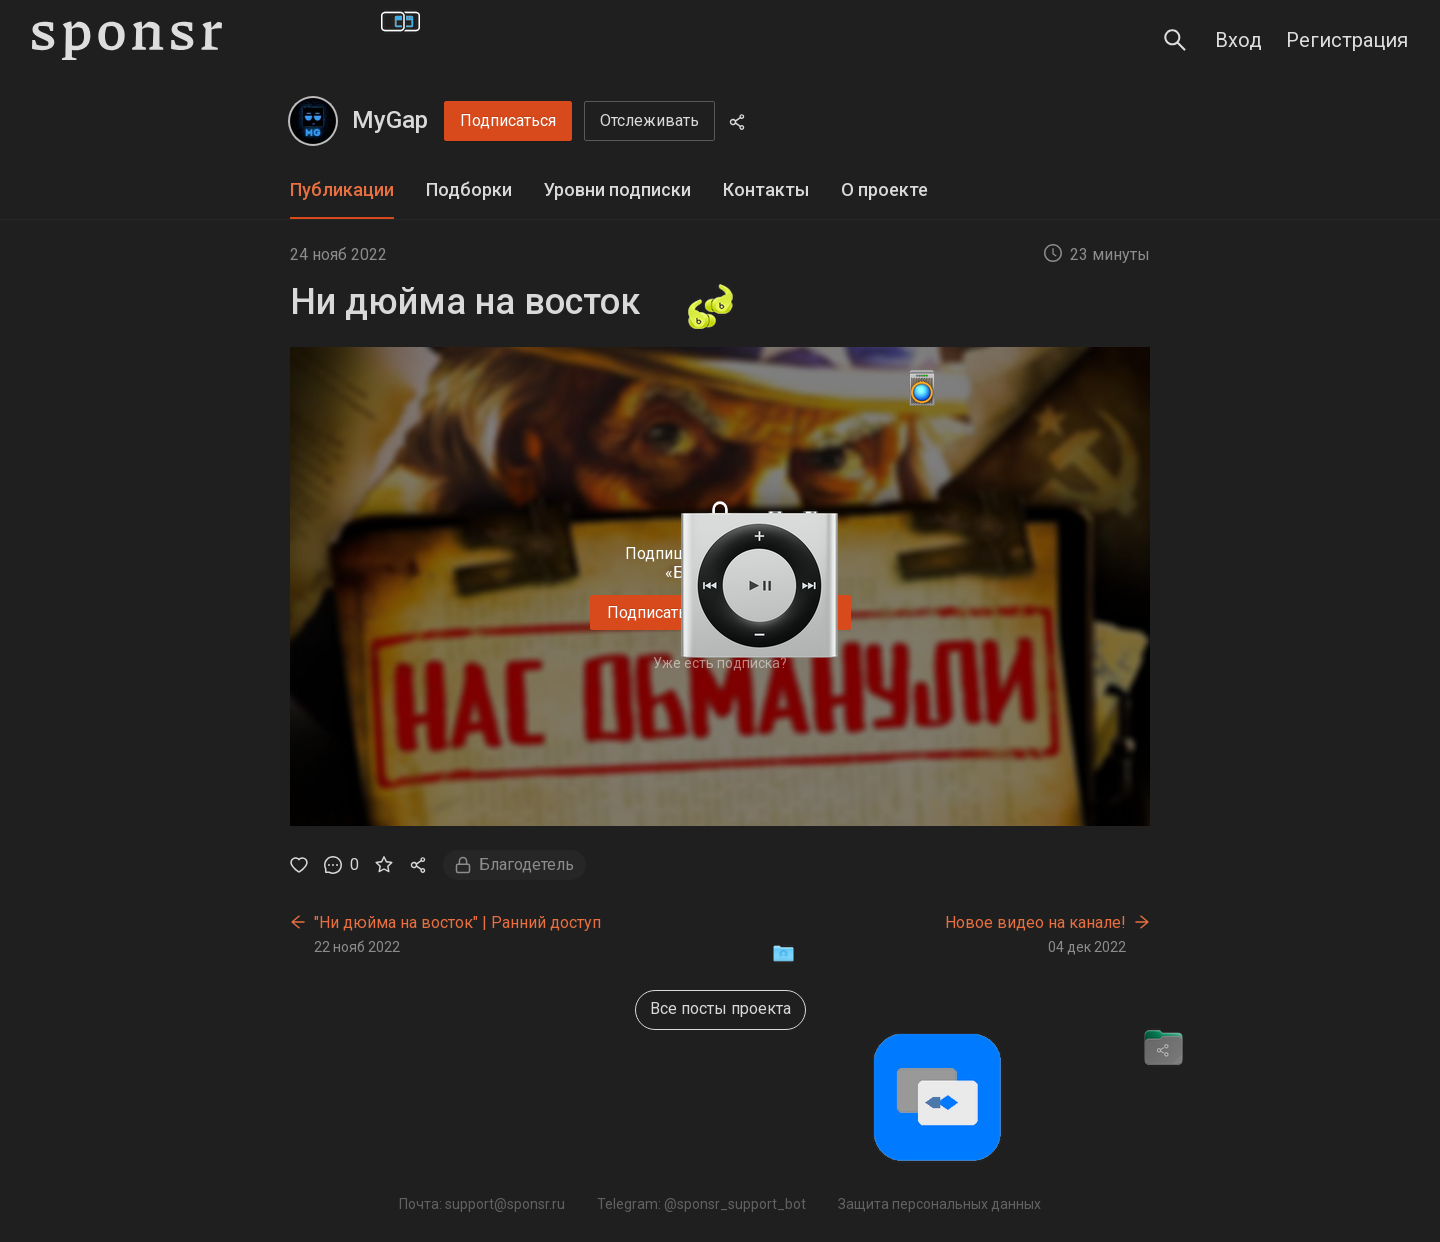  Describe the element at coordinates (1163, 1047) in the screenshot. I see `access your public shared folder` at that location.